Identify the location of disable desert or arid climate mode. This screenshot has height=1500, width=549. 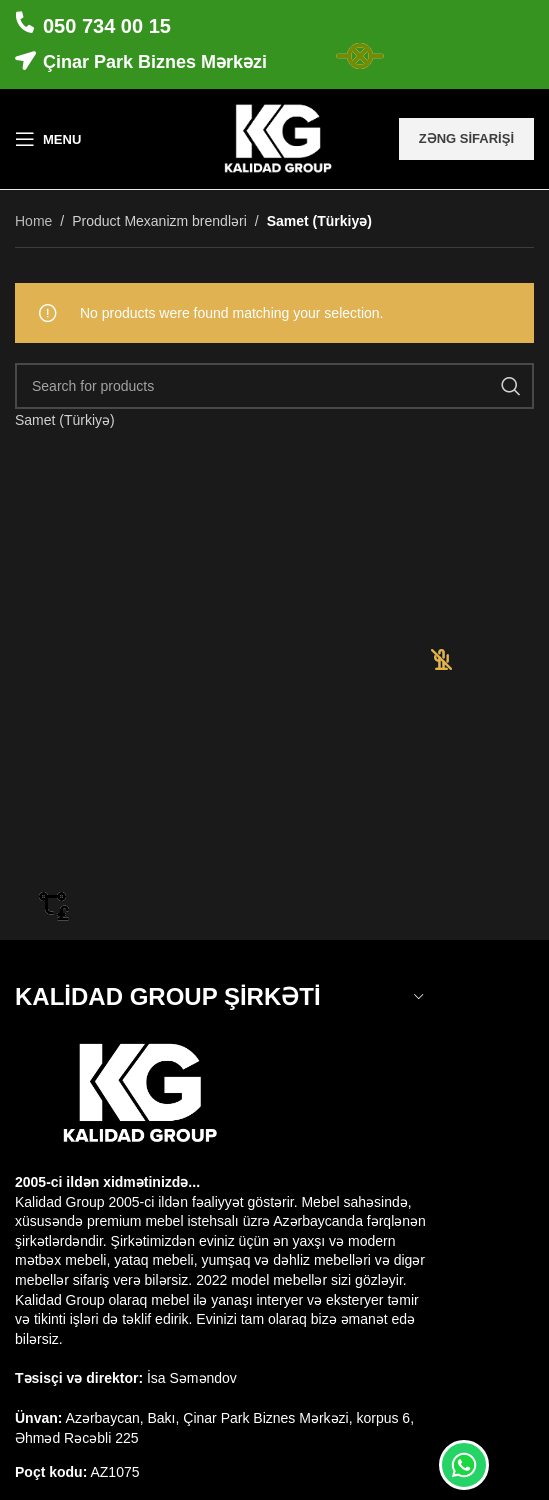
(441, 659).